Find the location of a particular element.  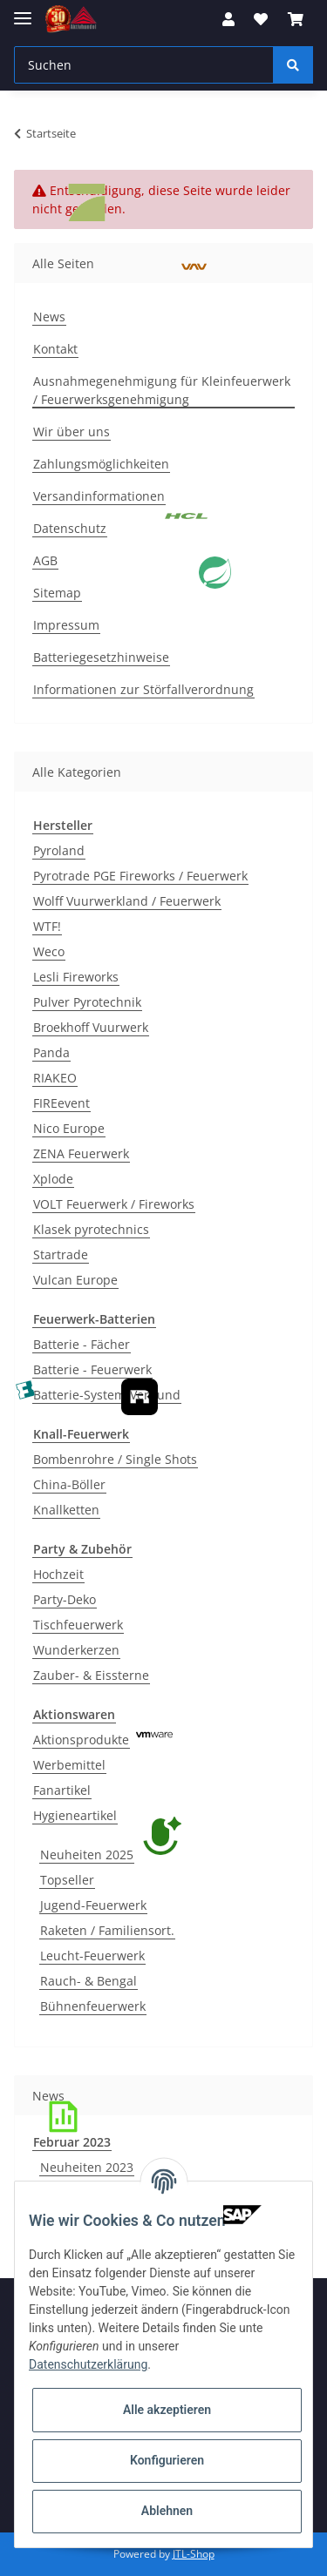

view report or analytics document is located at coordinates (63, 2116).